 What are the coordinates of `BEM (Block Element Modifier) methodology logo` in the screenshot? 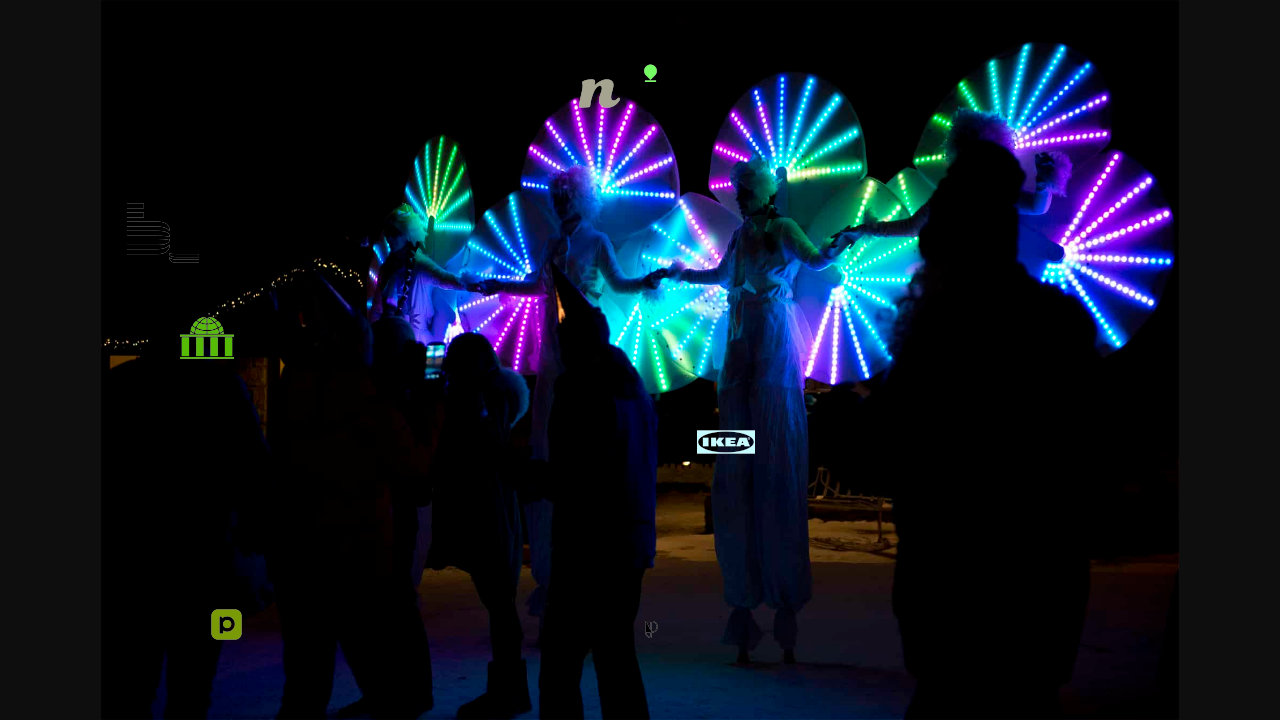 It's located at (163, 233).